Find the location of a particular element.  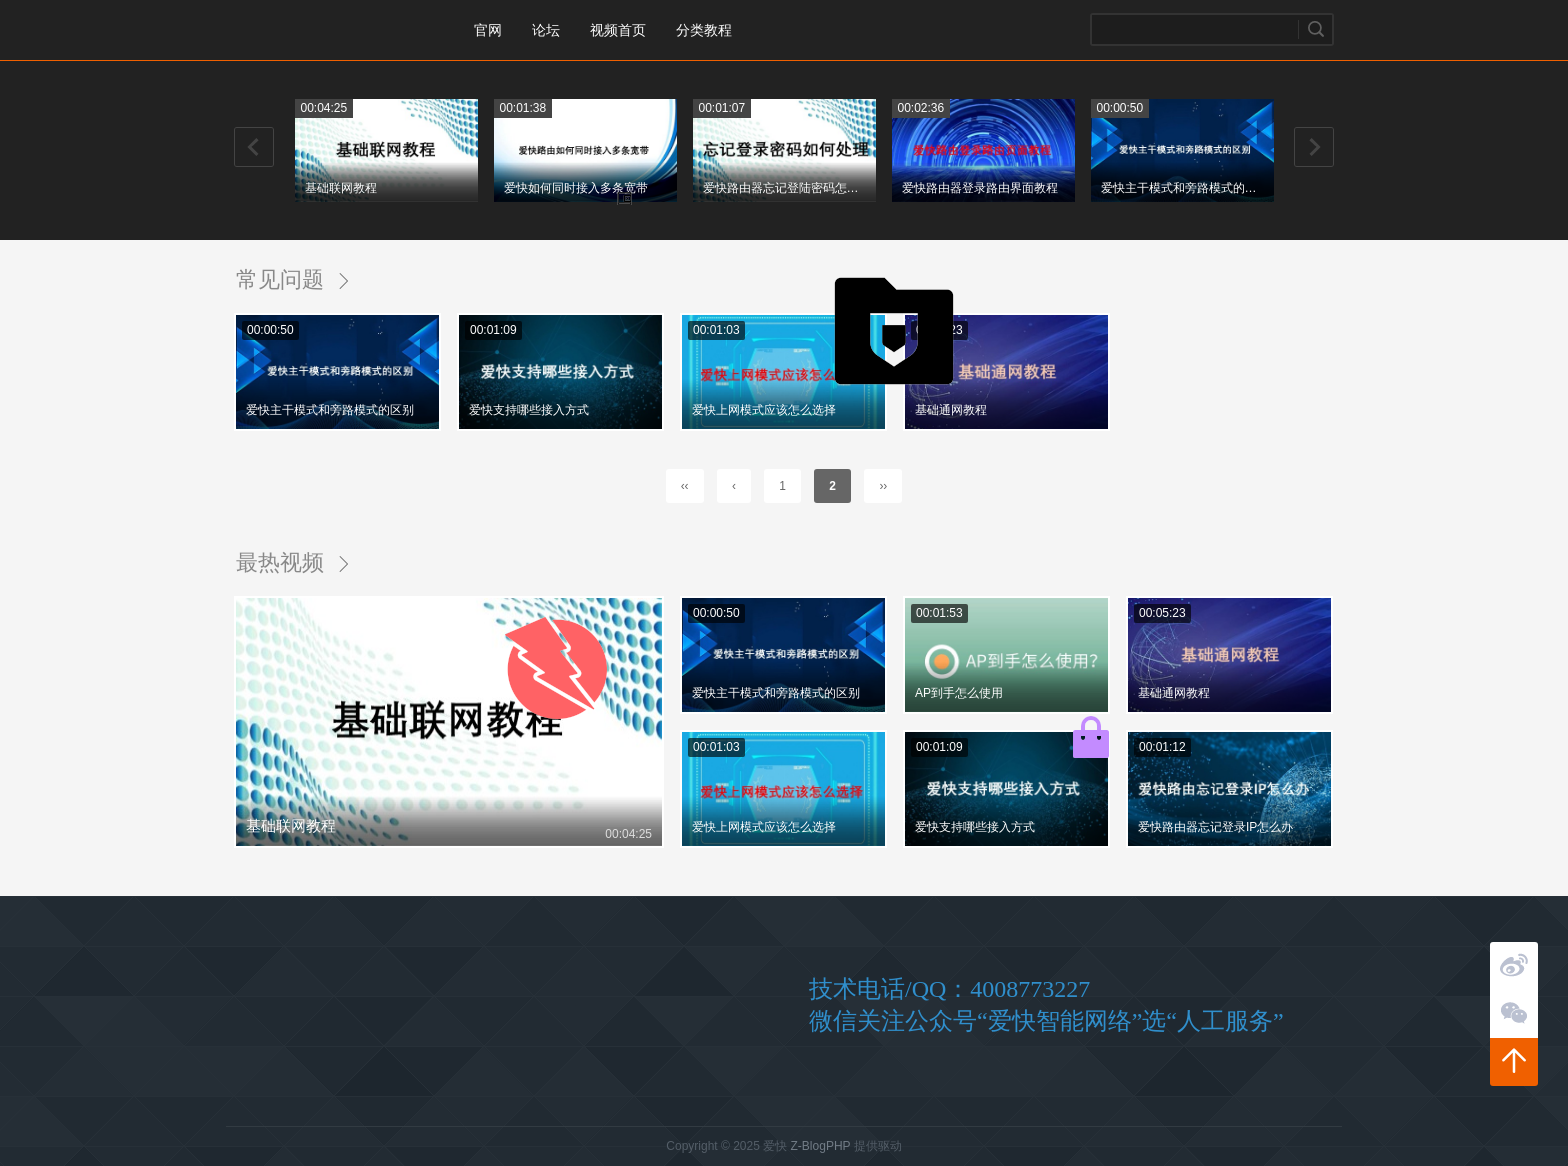

Zap app logo is located at coordinates (556, 668).